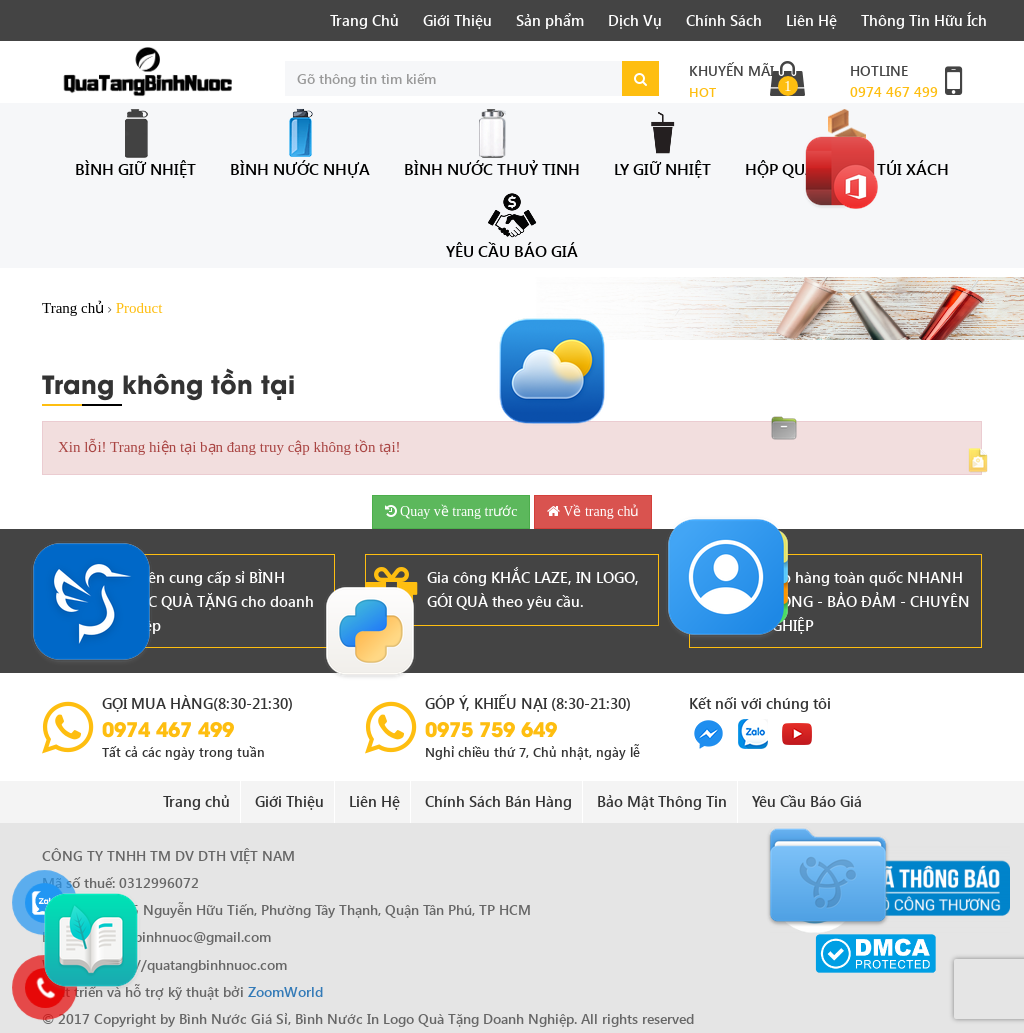  I want to click on mbox email archive file, so click(978, 460).